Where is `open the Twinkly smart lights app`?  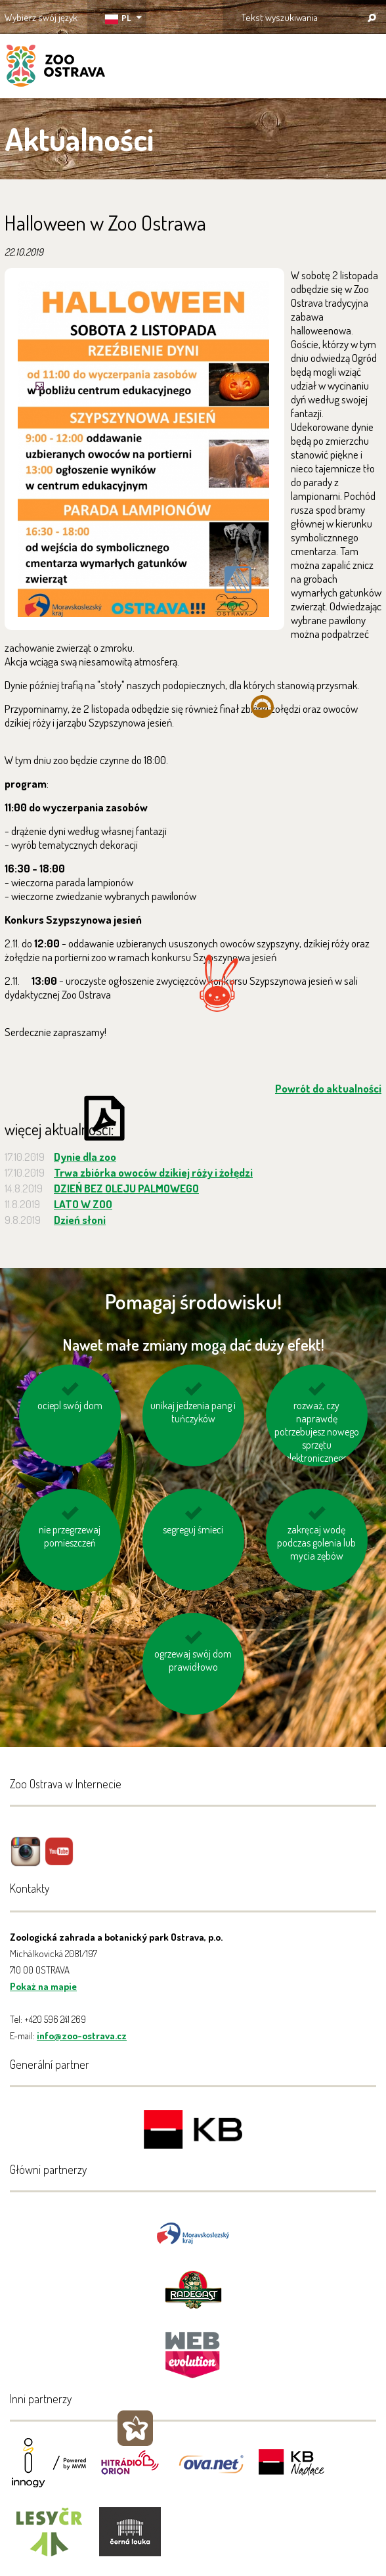 open the Twinkly smart lights app is located at coordinates (135, 2428).